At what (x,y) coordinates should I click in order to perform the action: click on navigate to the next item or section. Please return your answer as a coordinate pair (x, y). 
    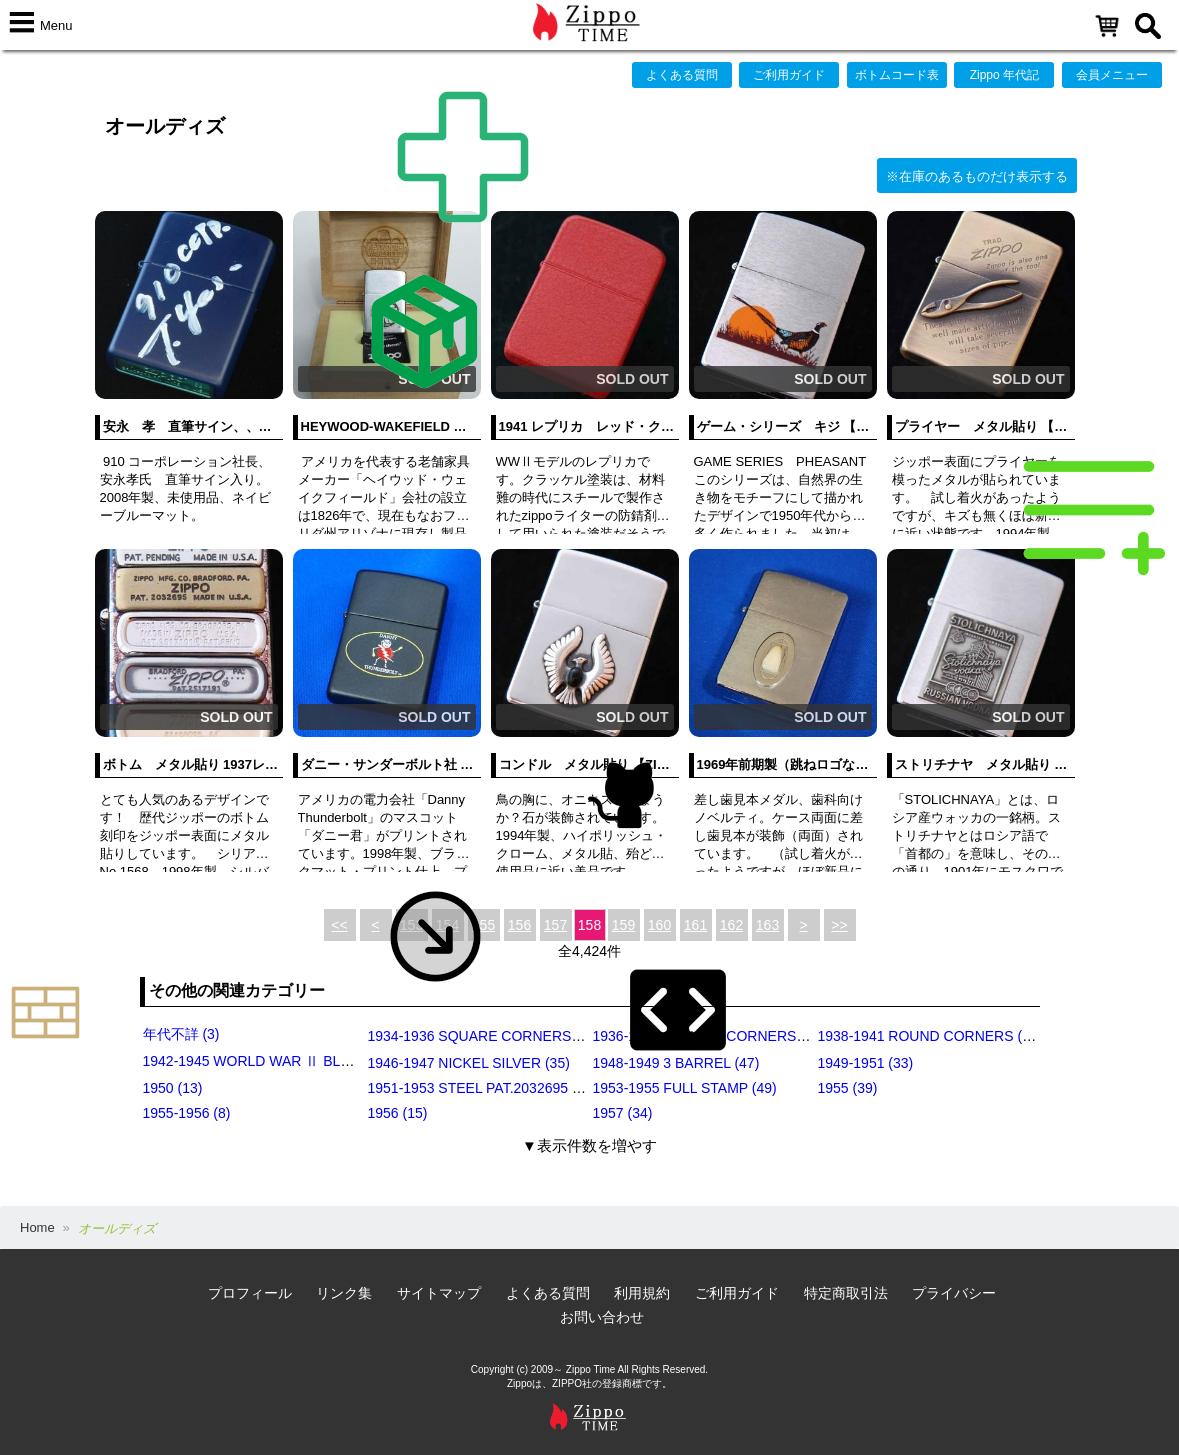
    Looking at the image, I should click on (435, 936).